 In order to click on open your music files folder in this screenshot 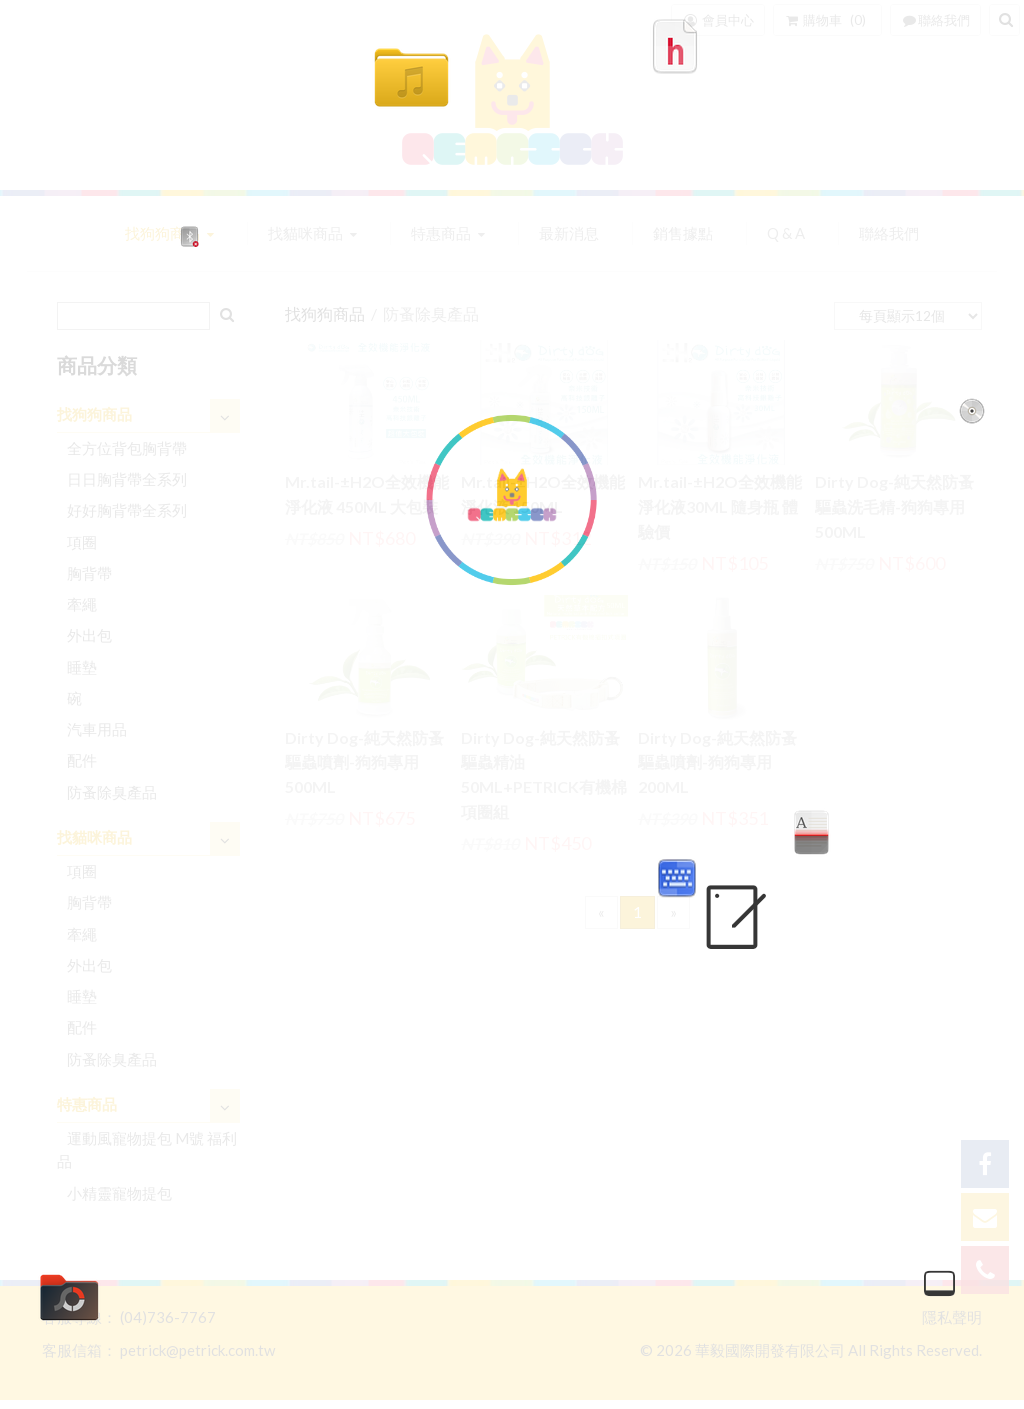, I will do `click(411, 77)`.